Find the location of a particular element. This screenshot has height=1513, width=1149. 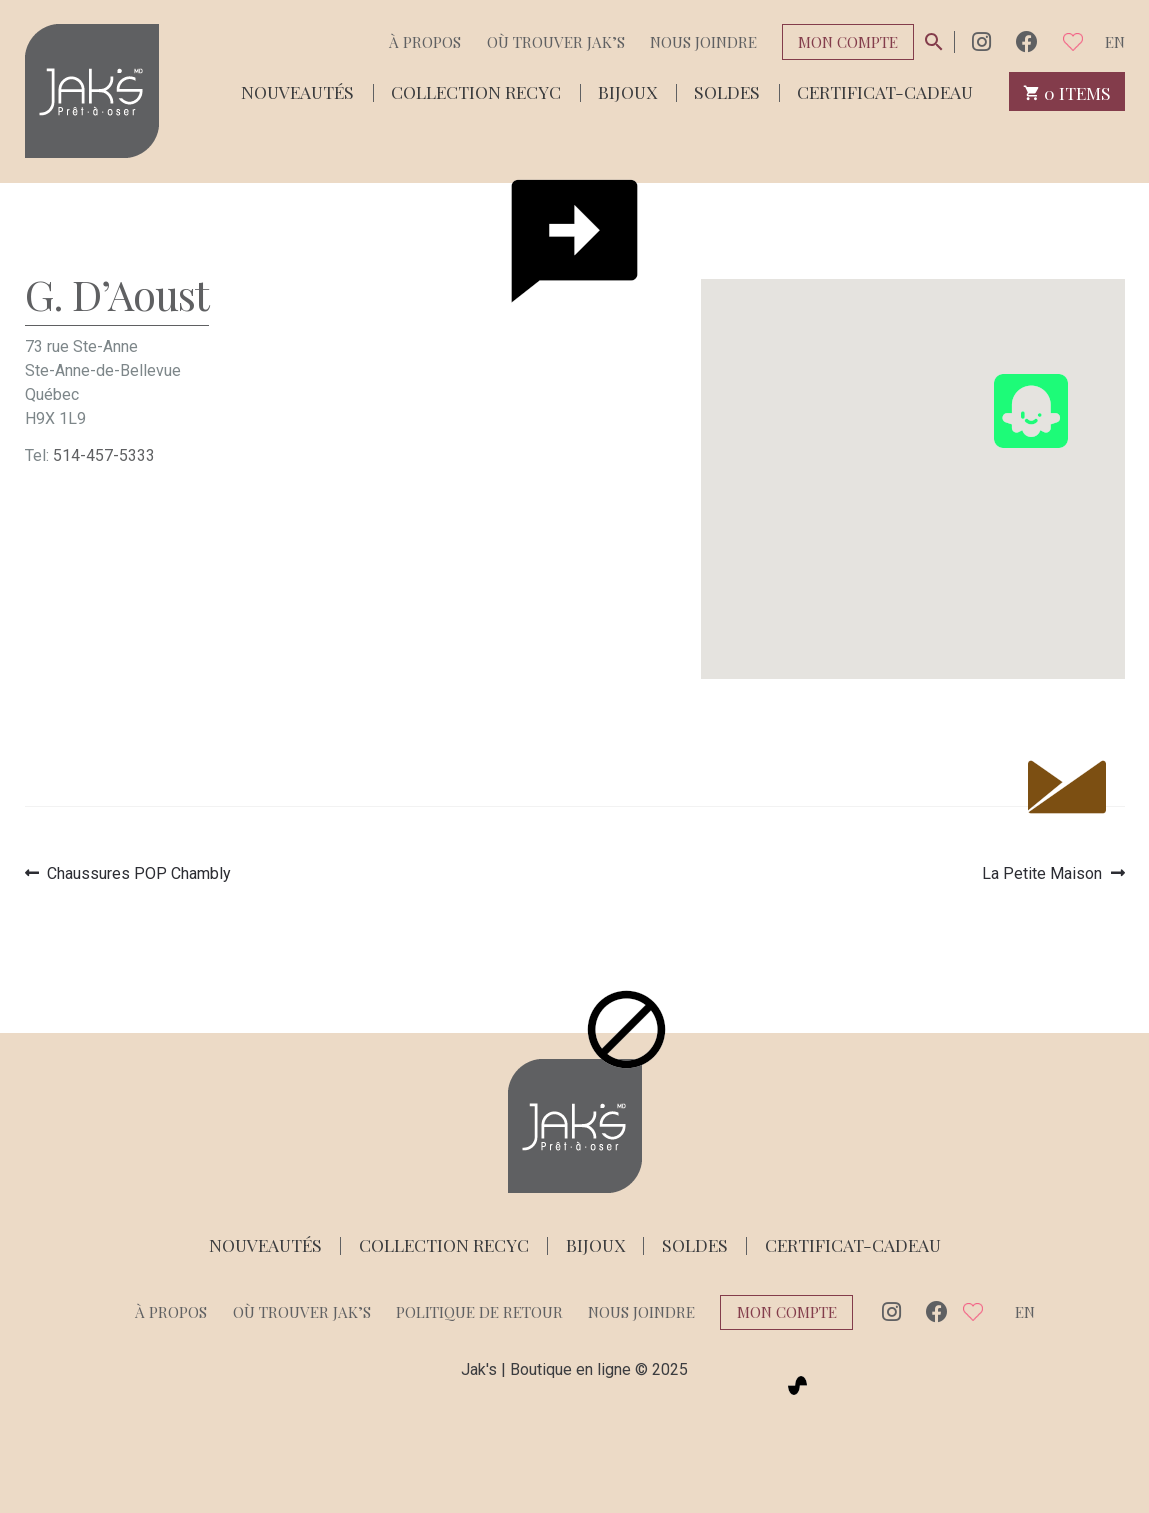

forward a chat message is located at coordinates (574, 236).